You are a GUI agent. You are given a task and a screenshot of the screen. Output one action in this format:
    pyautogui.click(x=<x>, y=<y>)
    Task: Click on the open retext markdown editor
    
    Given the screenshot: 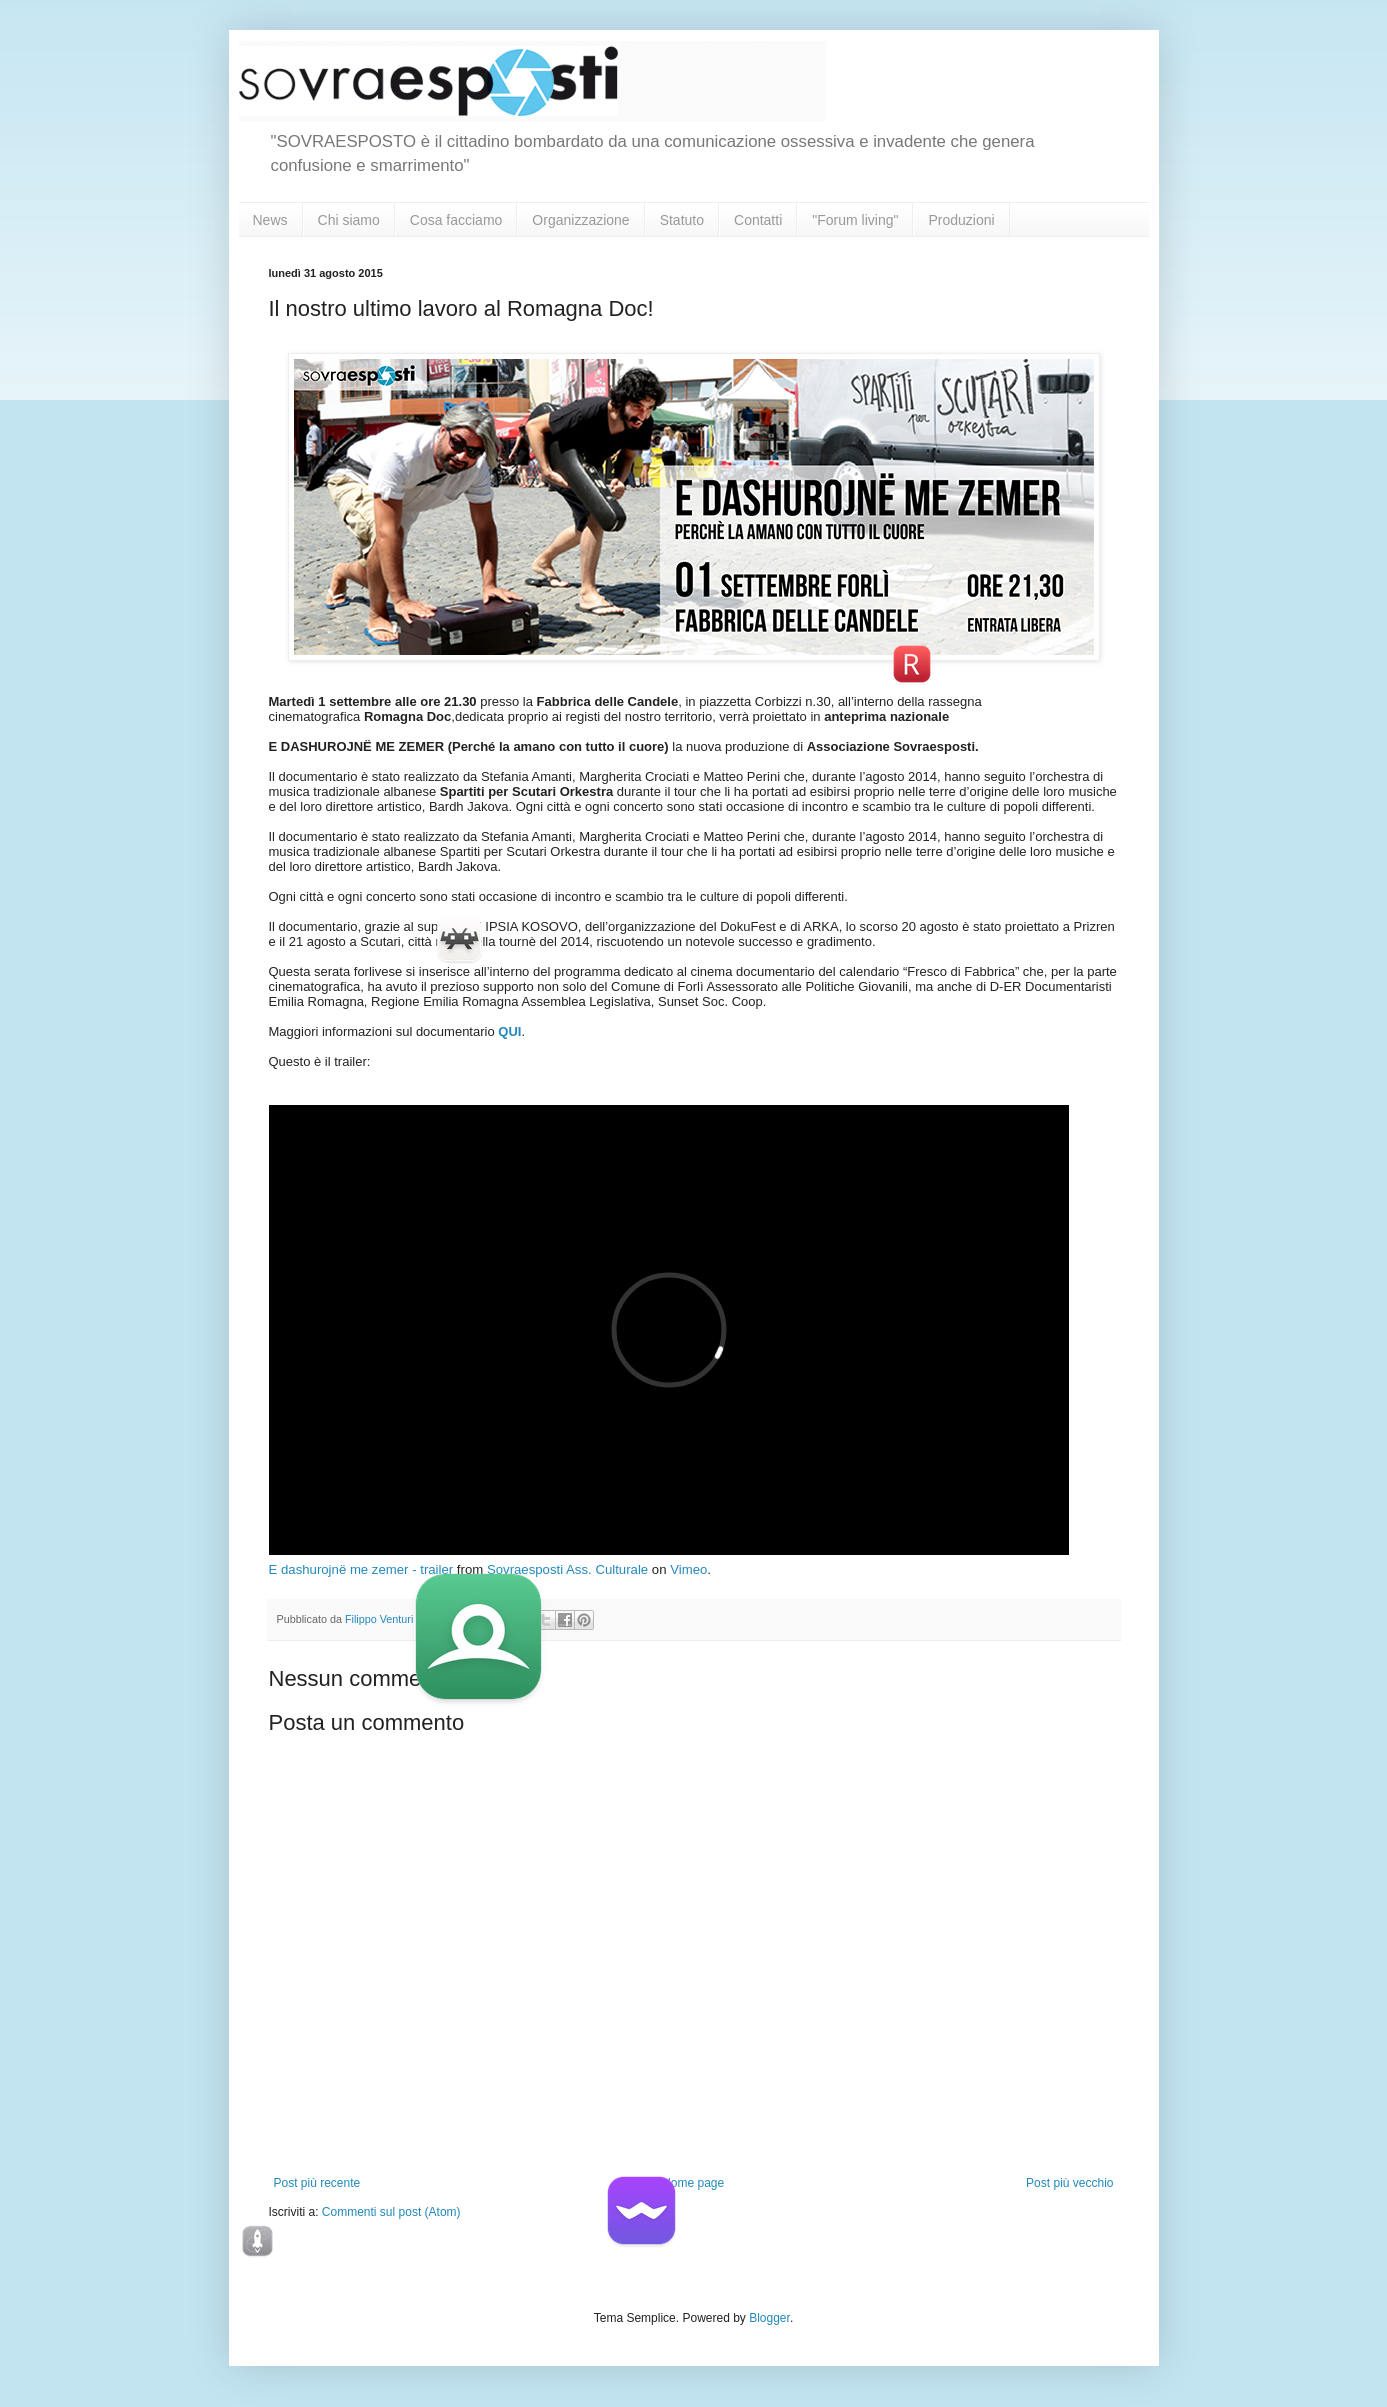 What is the action you would take?
    pyautogui.click(x=912, y=664)
    